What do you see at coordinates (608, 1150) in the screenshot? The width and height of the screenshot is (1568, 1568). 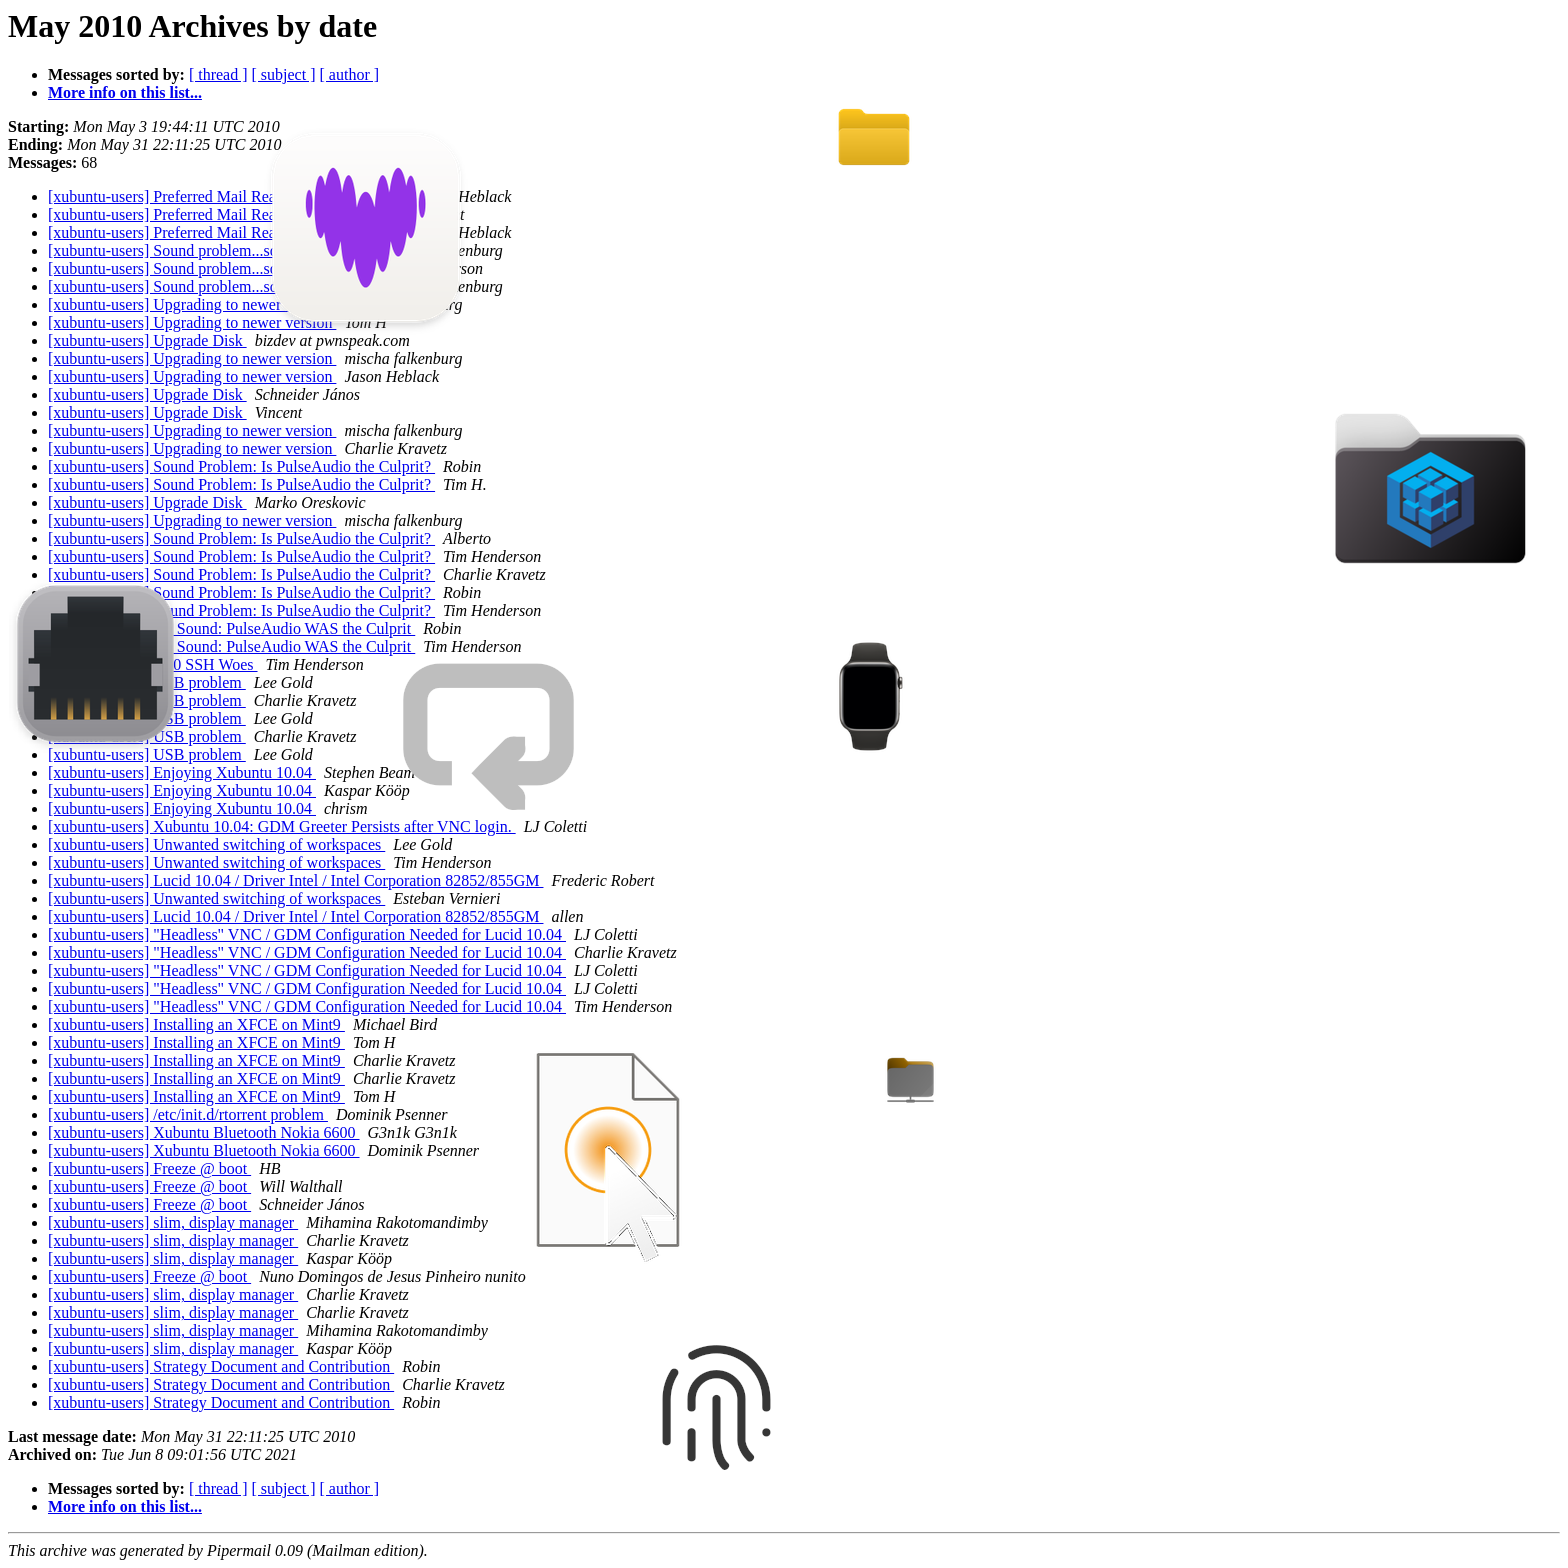 I see `select a file from your documents` at bounding box center [608, 1150].